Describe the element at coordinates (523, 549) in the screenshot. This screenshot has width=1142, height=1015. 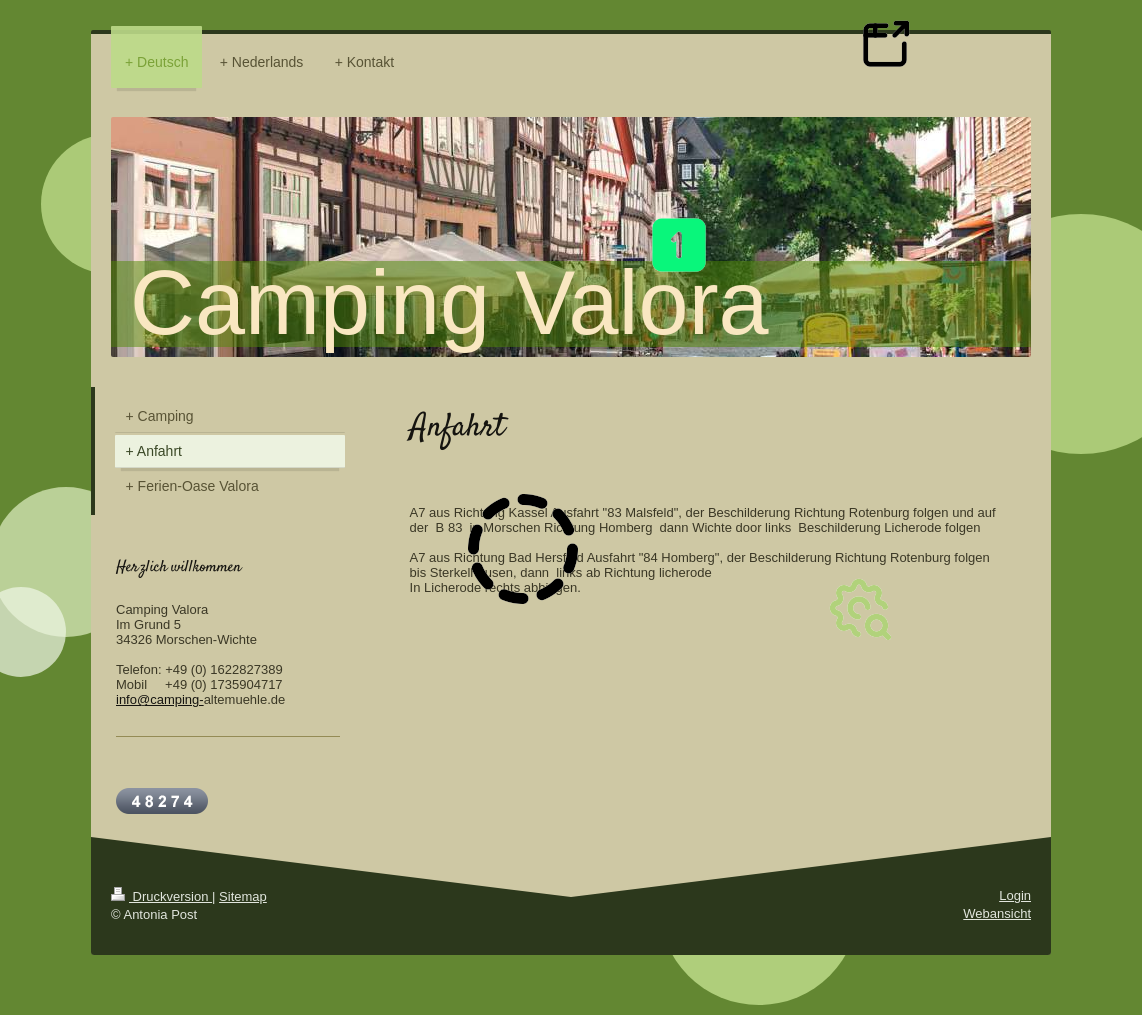
I see `indicates loading or processing in progress` at that location.